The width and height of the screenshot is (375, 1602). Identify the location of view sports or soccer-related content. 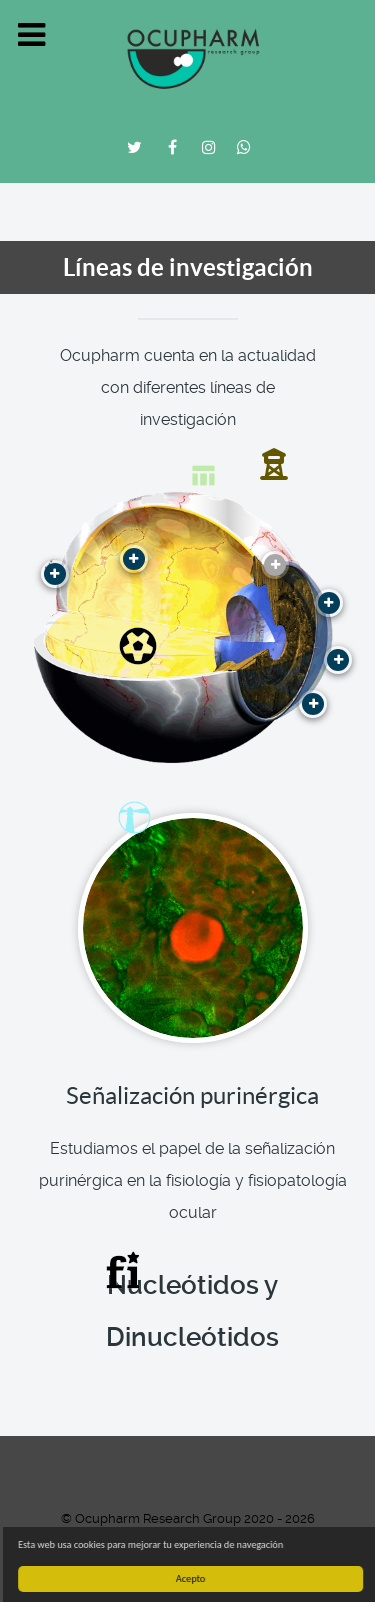
(138, 646).